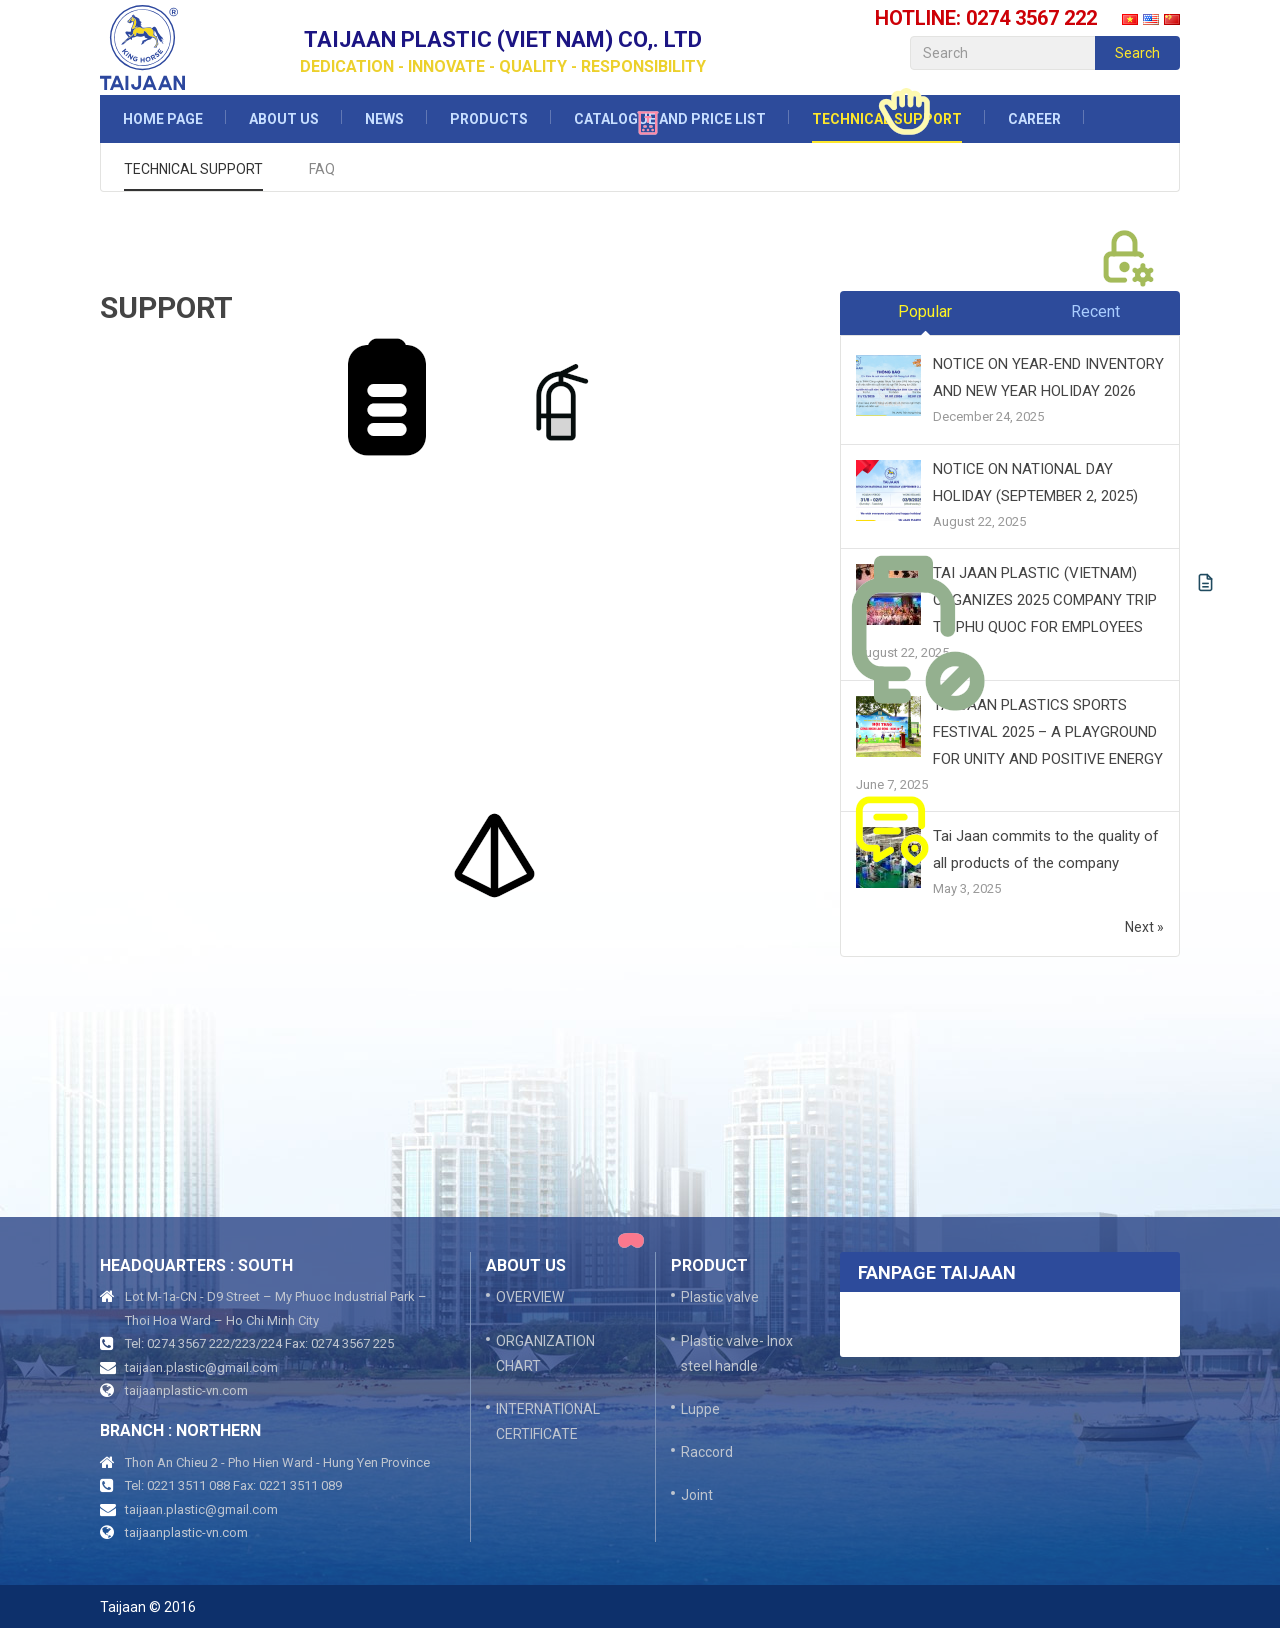 Image resolution: width=1280 pixels, height=1628 pixels. Describe the element at coordinates (905, 110) in the screenshot. I see `drag to reorder or move an item` at that location.